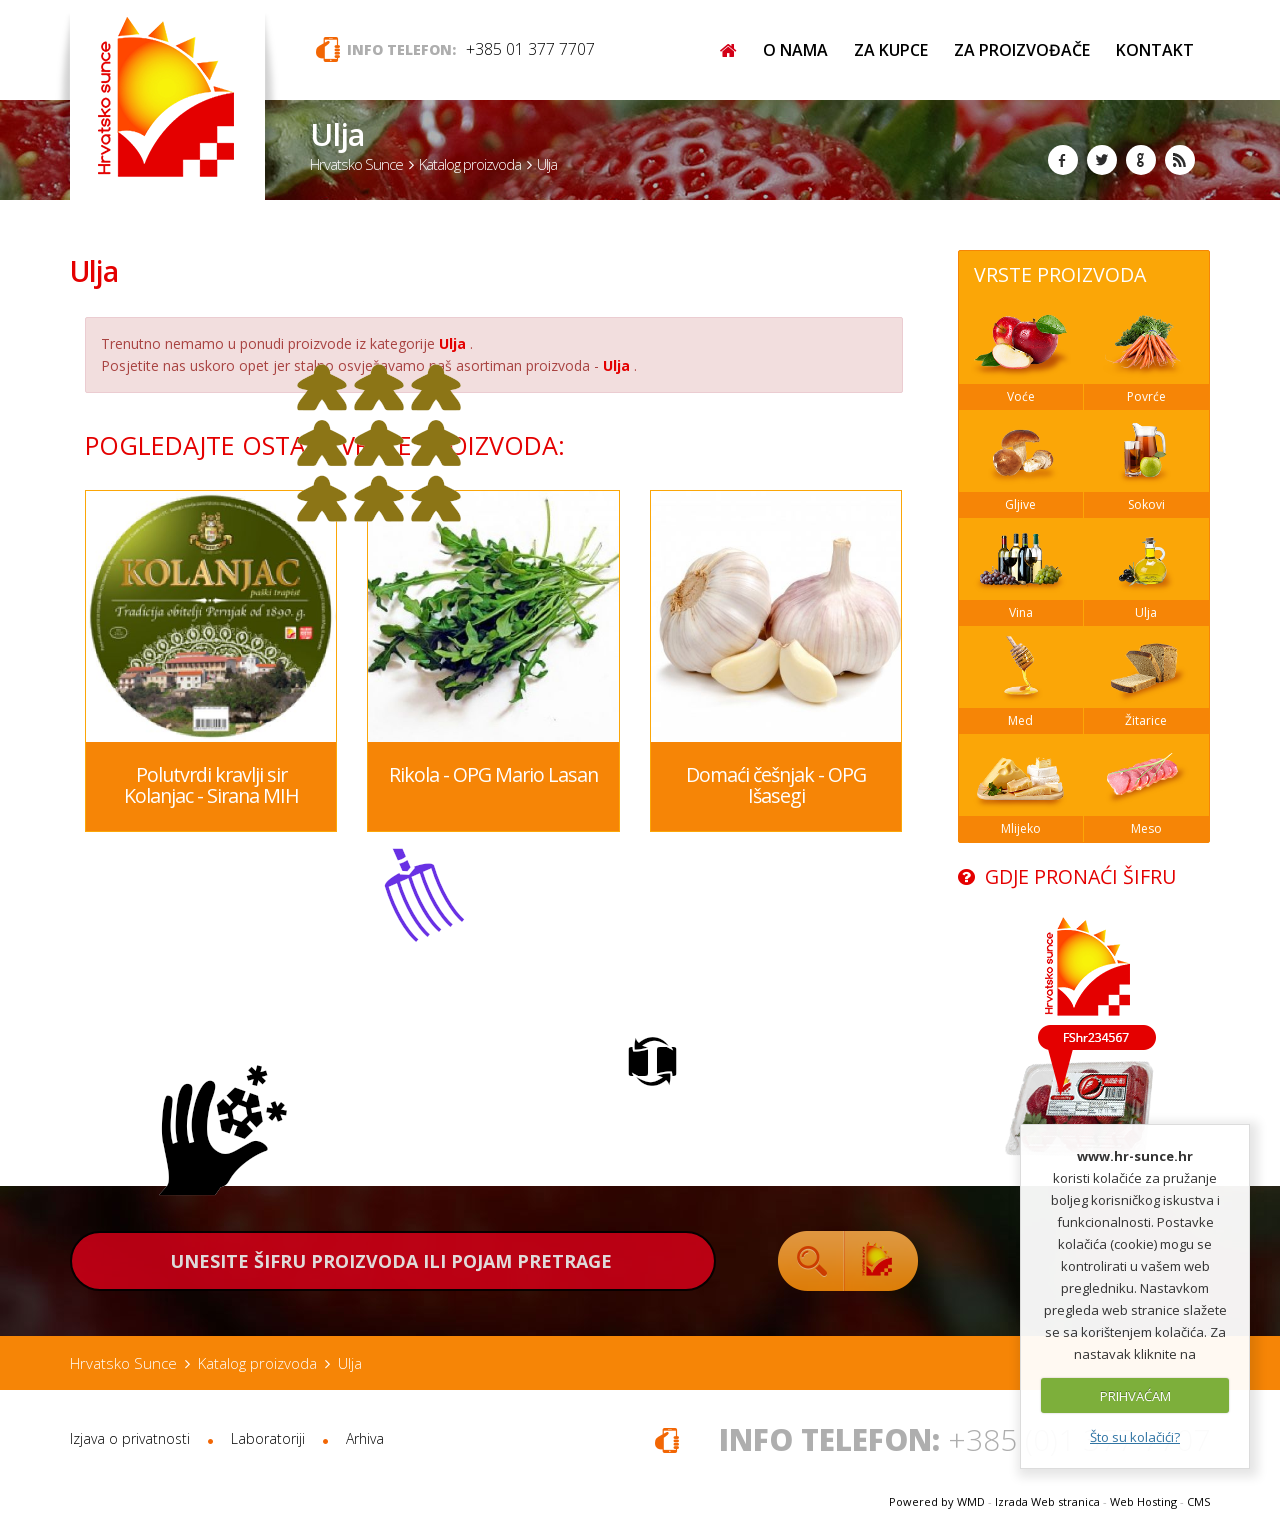  Describe the element at coordinates (422, 895) in the screenshot. I see `farming or agriculture tool category` at that location.